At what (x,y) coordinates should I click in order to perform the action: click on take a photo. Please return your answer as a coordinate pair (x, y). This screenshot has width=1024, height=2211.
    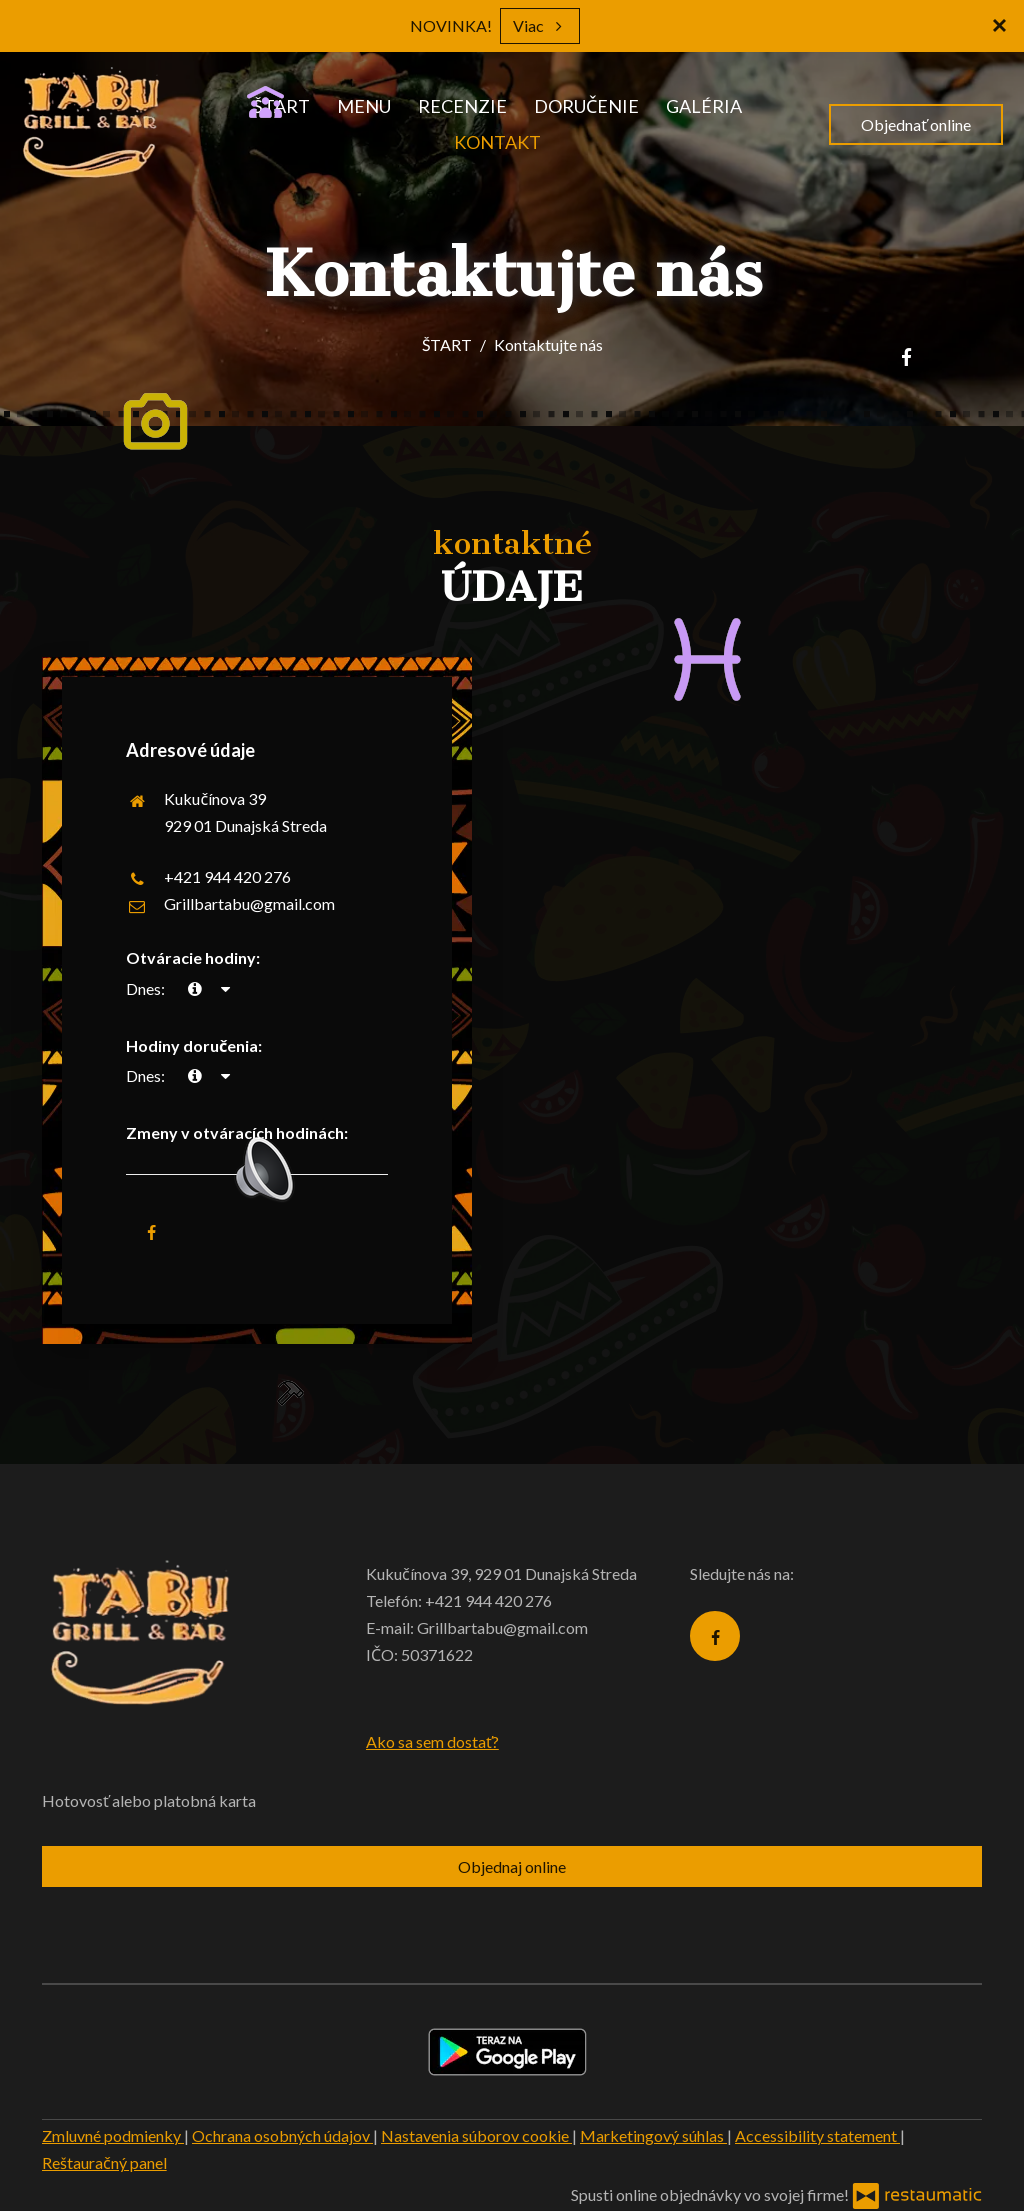
    Looking at the image, I should click on (155, 422).